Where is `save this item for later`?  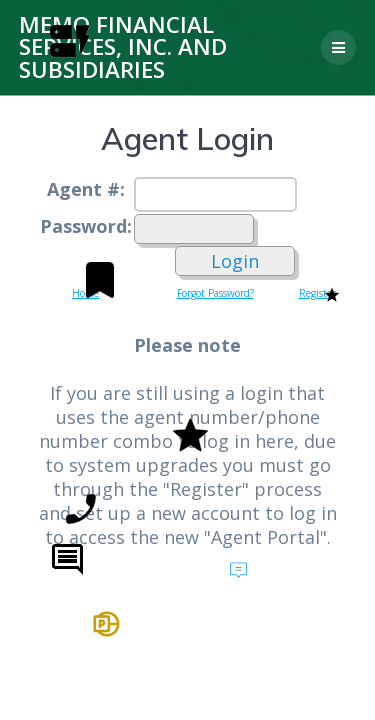 save this item for later is located at coordinates (100, 280).